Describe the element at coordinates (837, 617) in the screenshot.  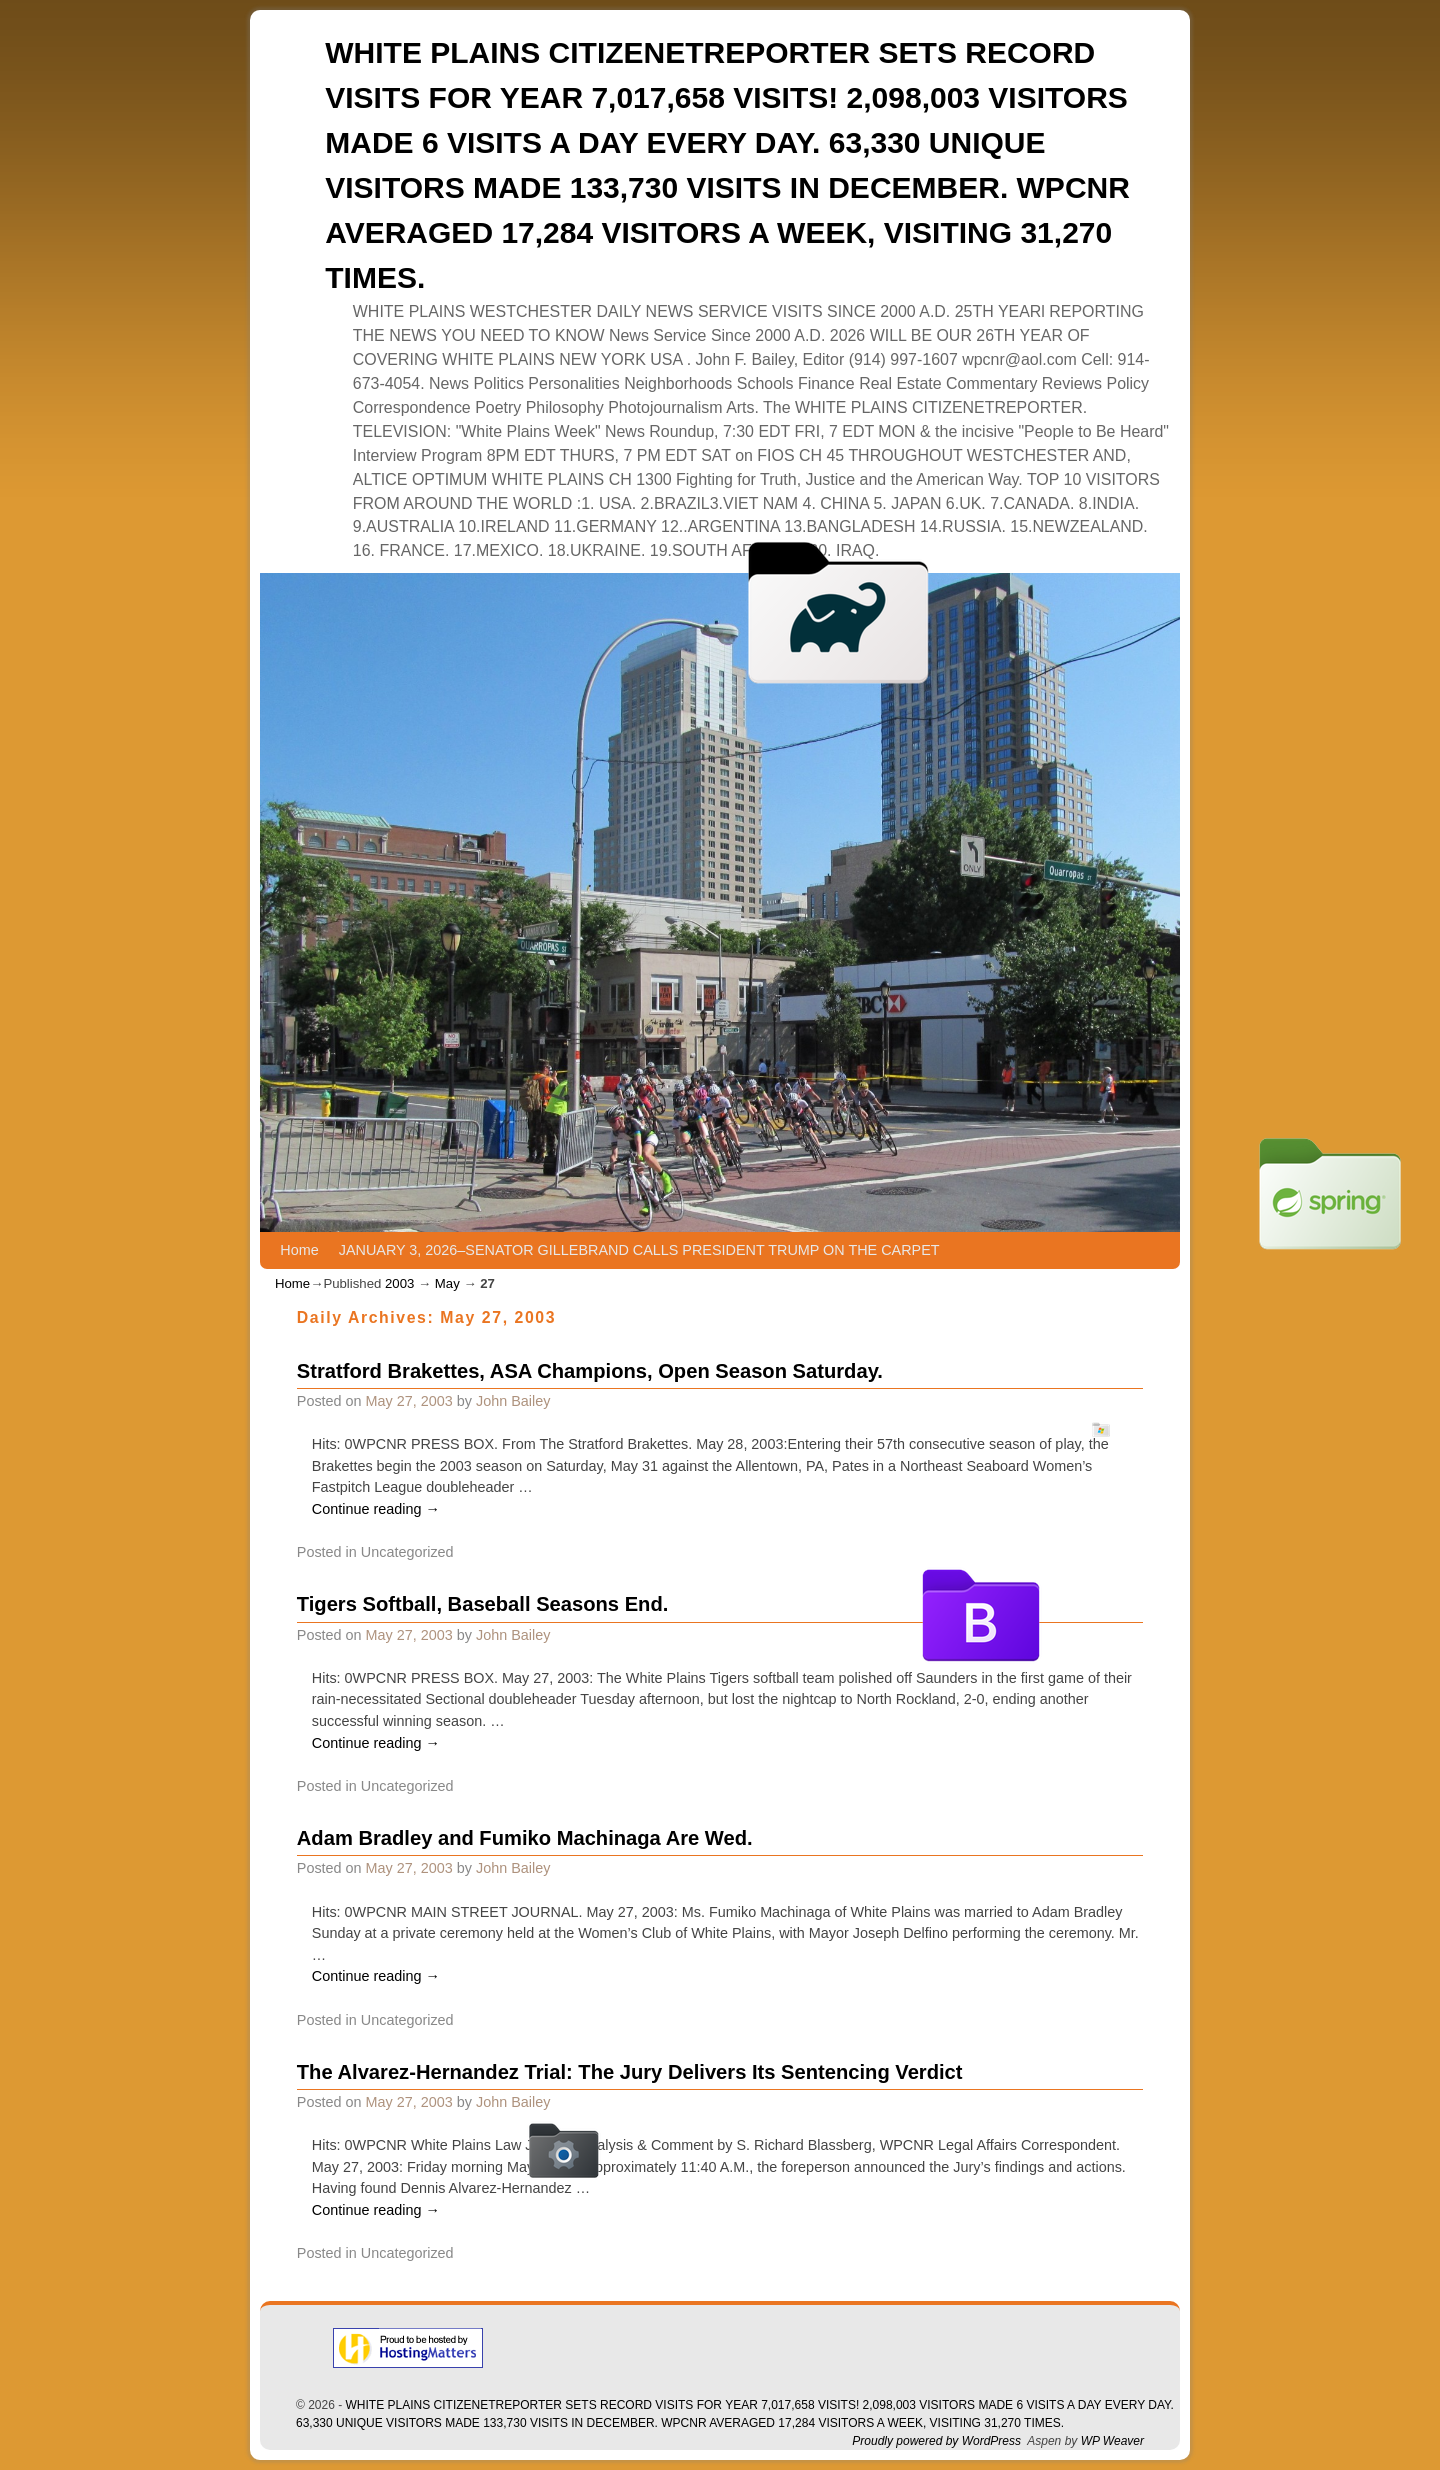
I see `folder containing gradle build files` at that location.